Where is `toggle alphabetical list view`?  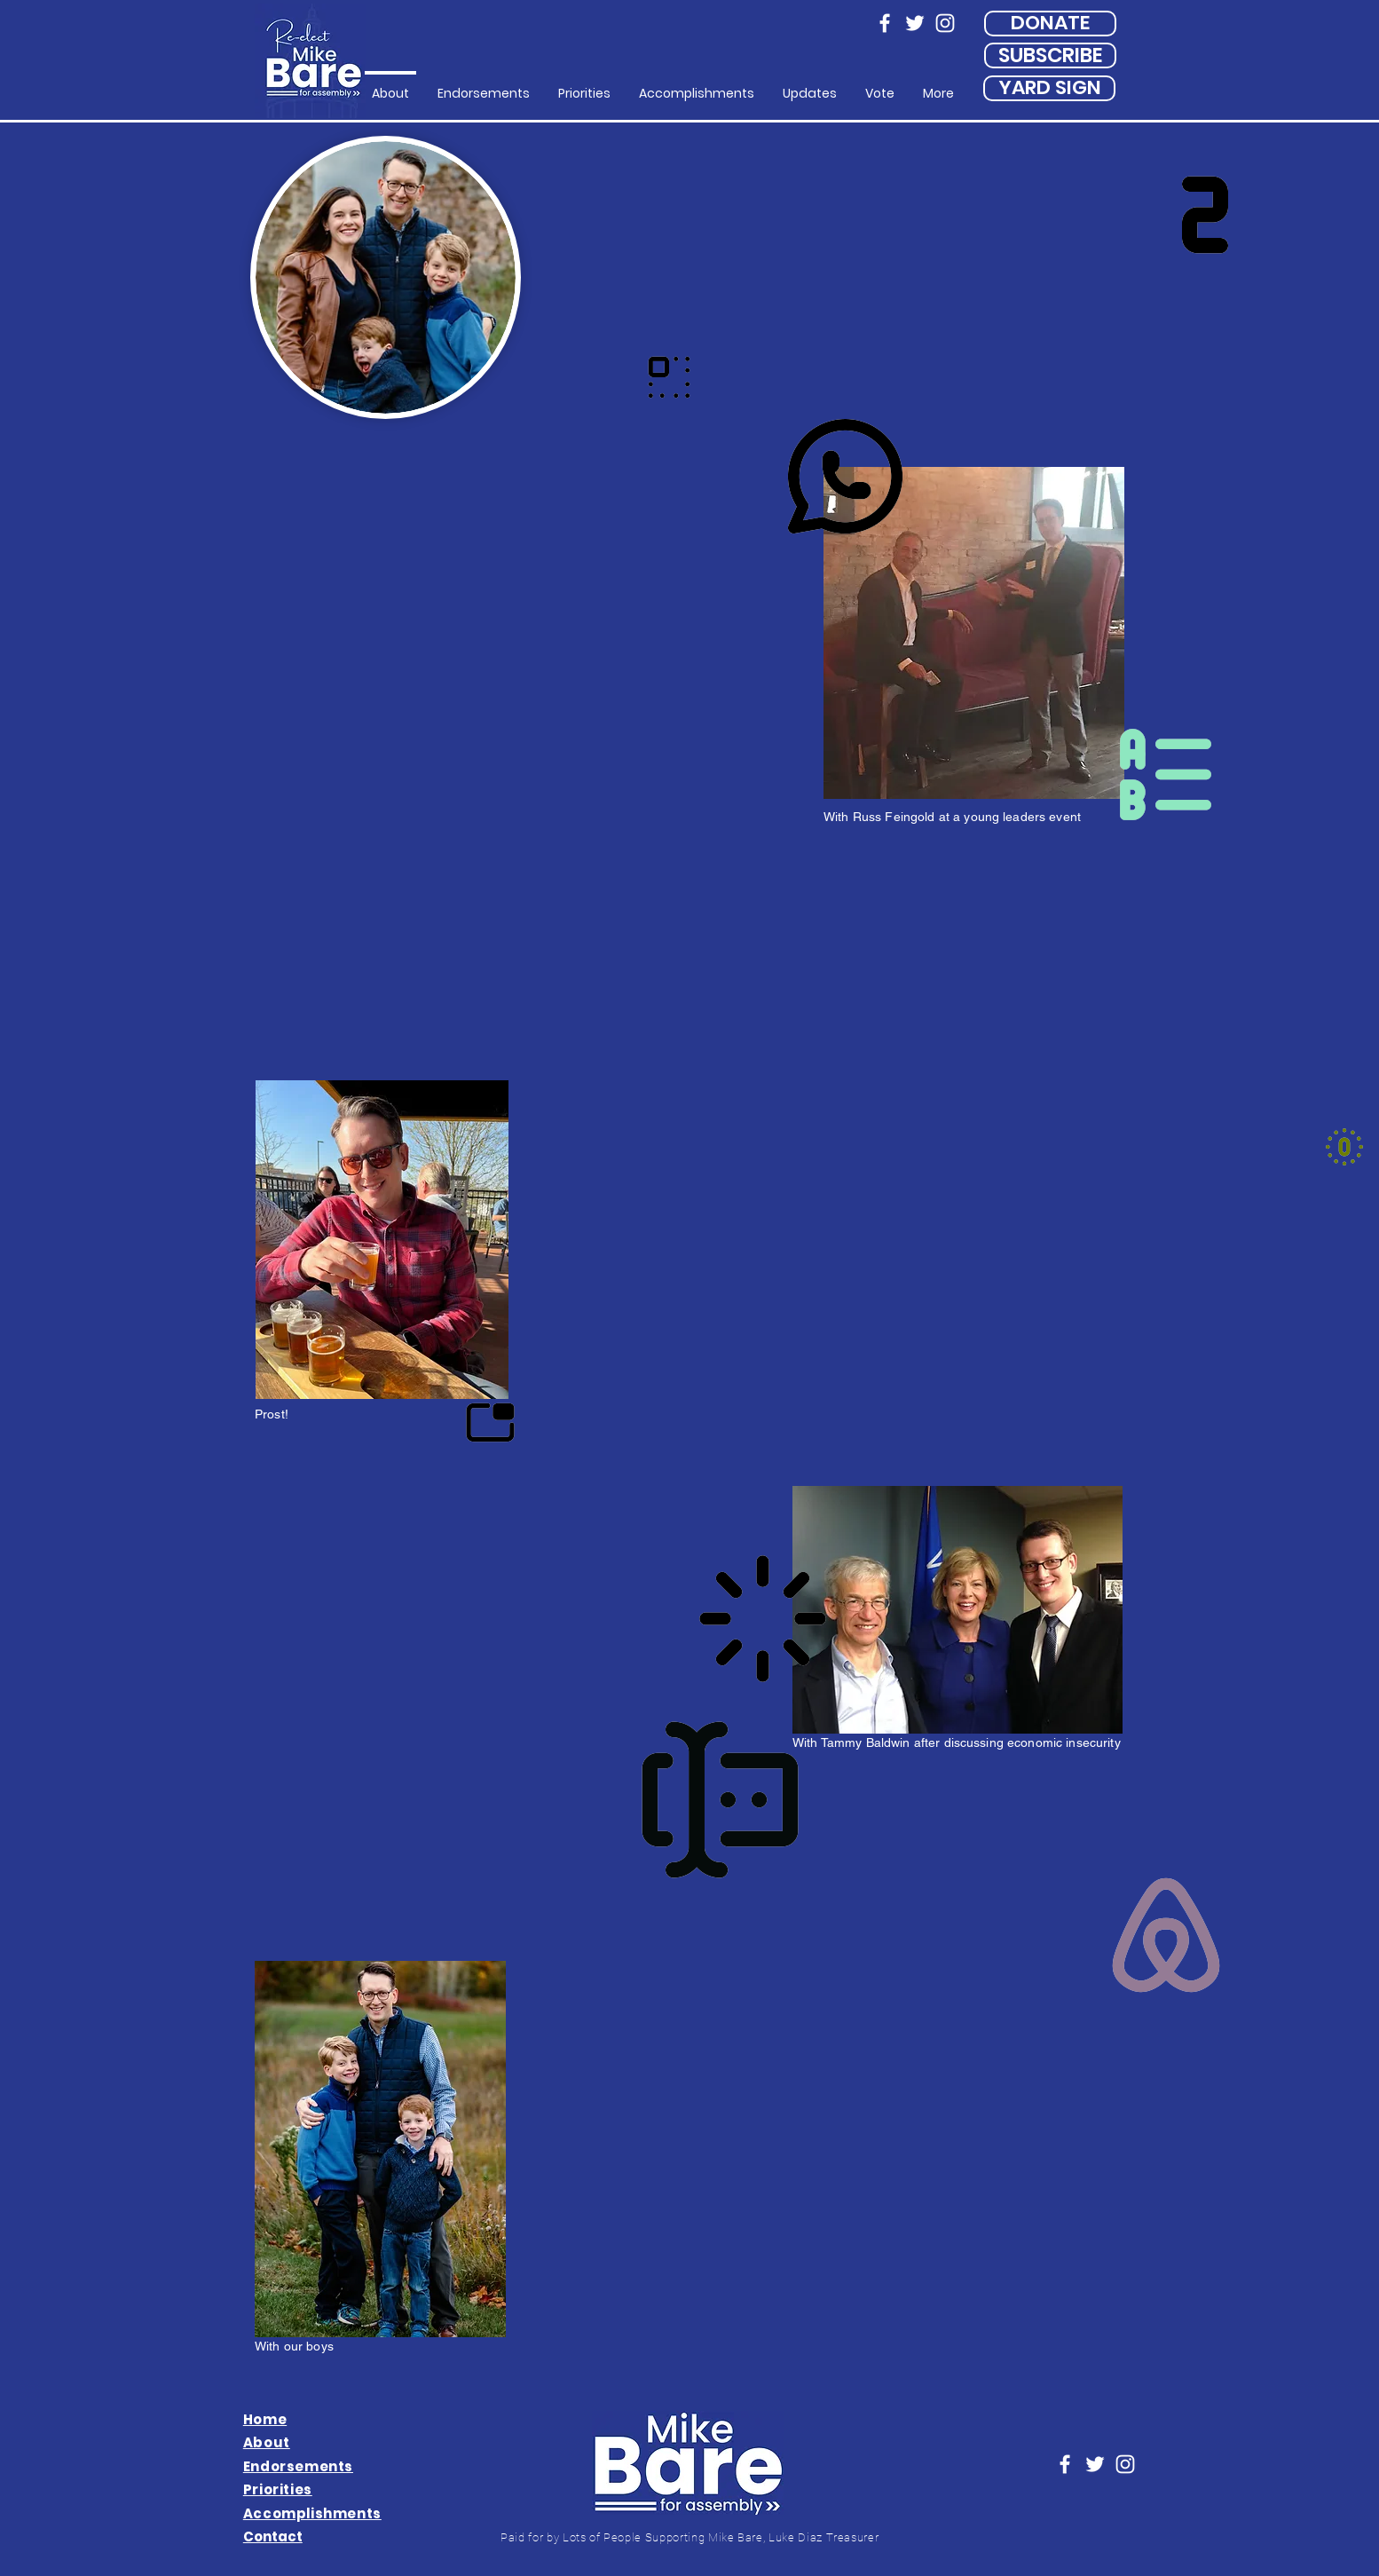 toggle alphabetical list view is located at coordinates (1165, 774).